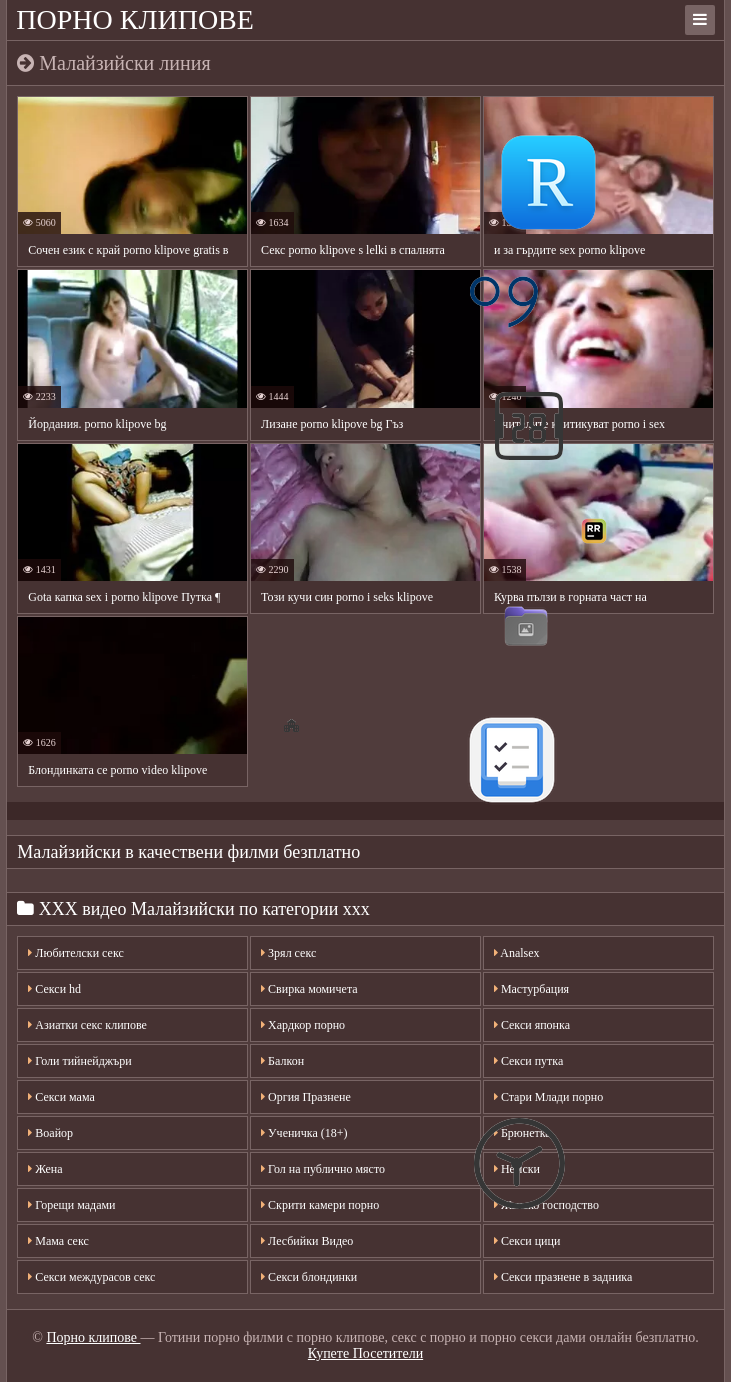 Image resolution: width=731 pixels, height=1382 pixels. Describe the element at coordinates (548, 182) in the screenshot. I see `open RStudio application` at that location.